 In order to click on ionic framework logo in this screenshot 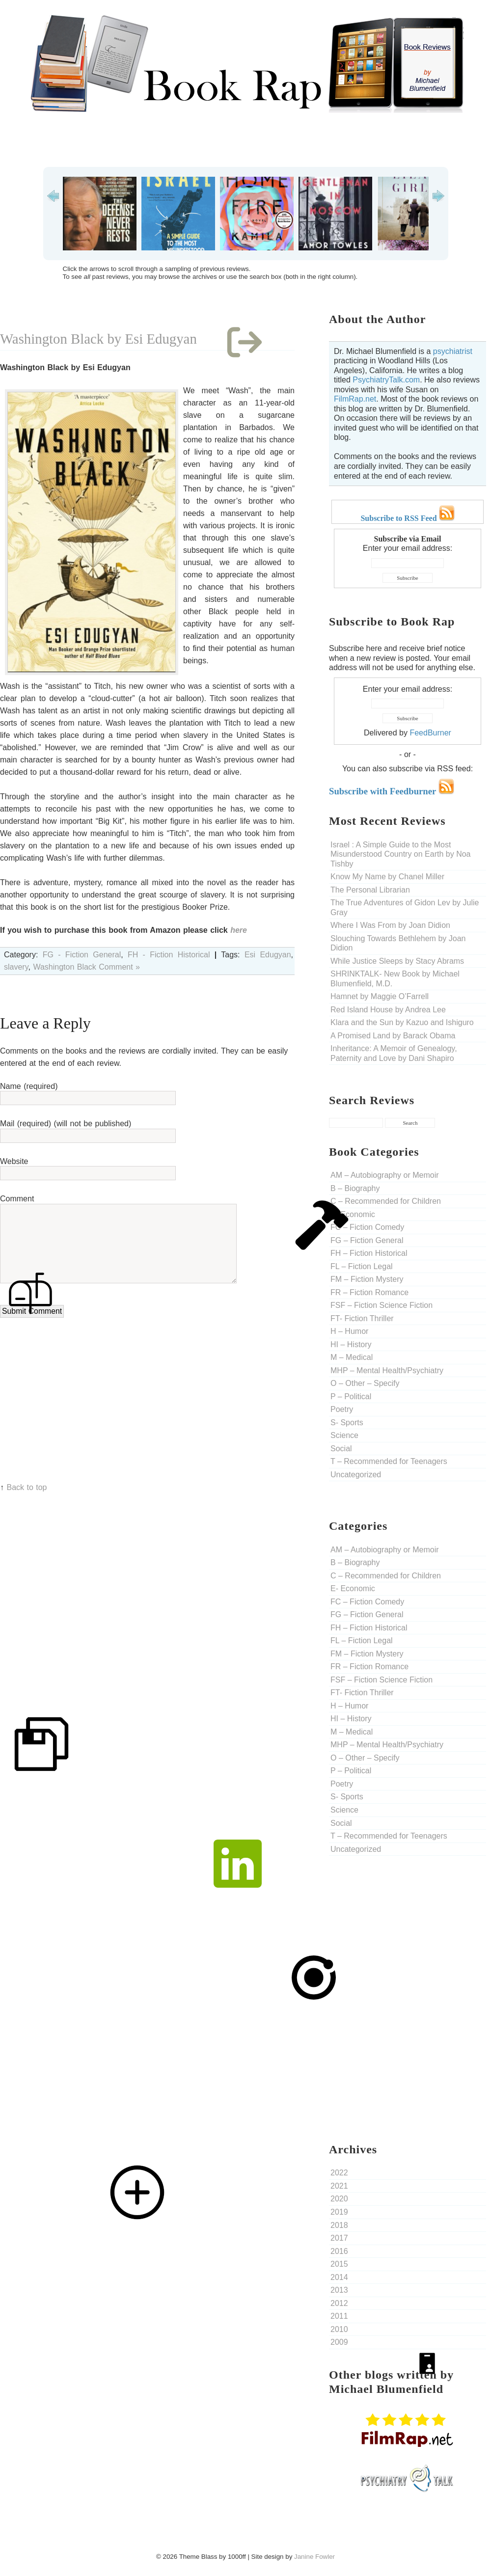, I will do `click(314, 1978)`.